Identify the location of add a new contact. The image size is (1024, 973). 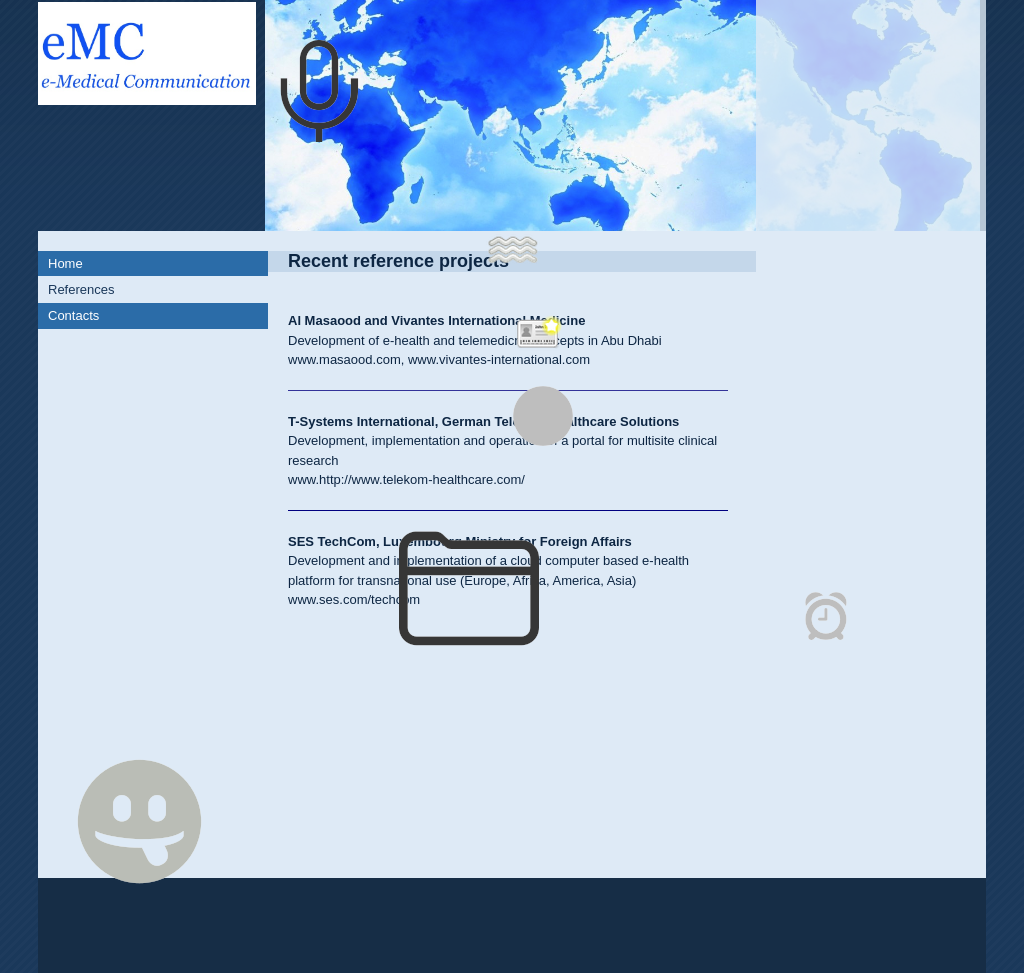
(537, 331).